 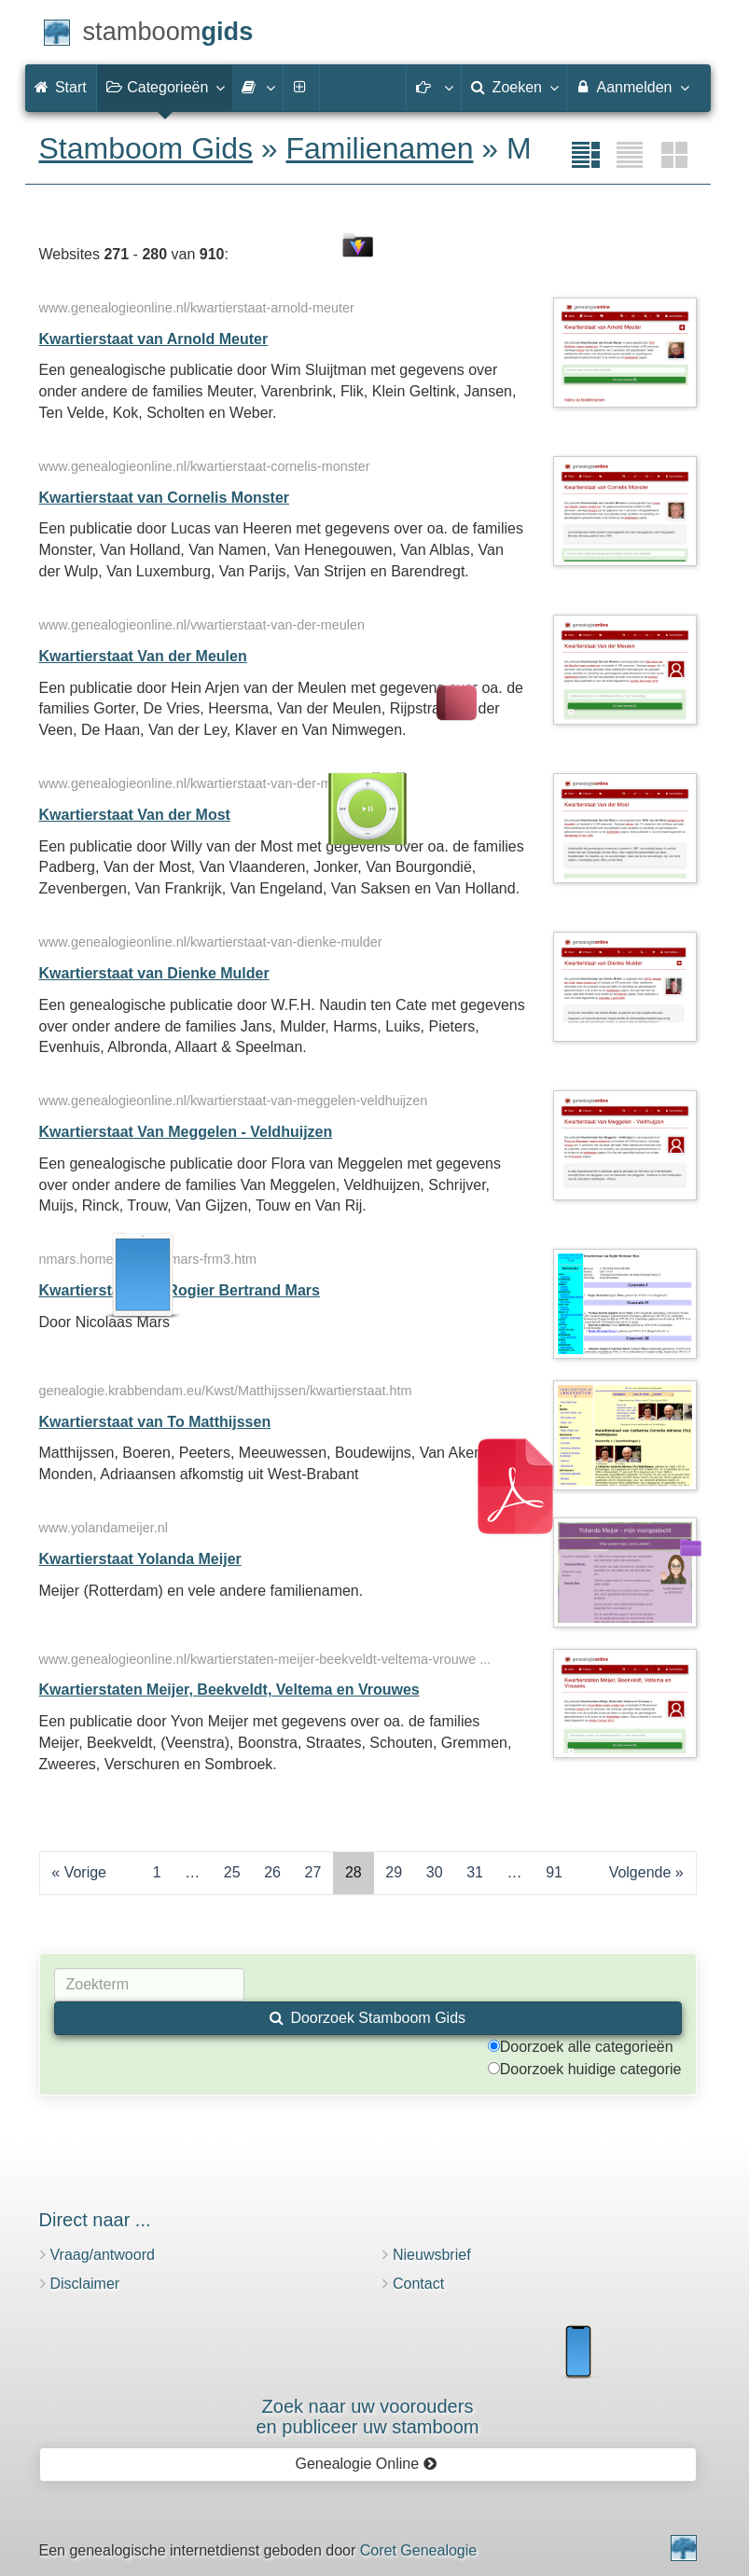 What do you see at coordinates (143, 1275) in the screenshot?
I see `iPad Pro with cellular connectivity` at bounding box center [143, 1275].